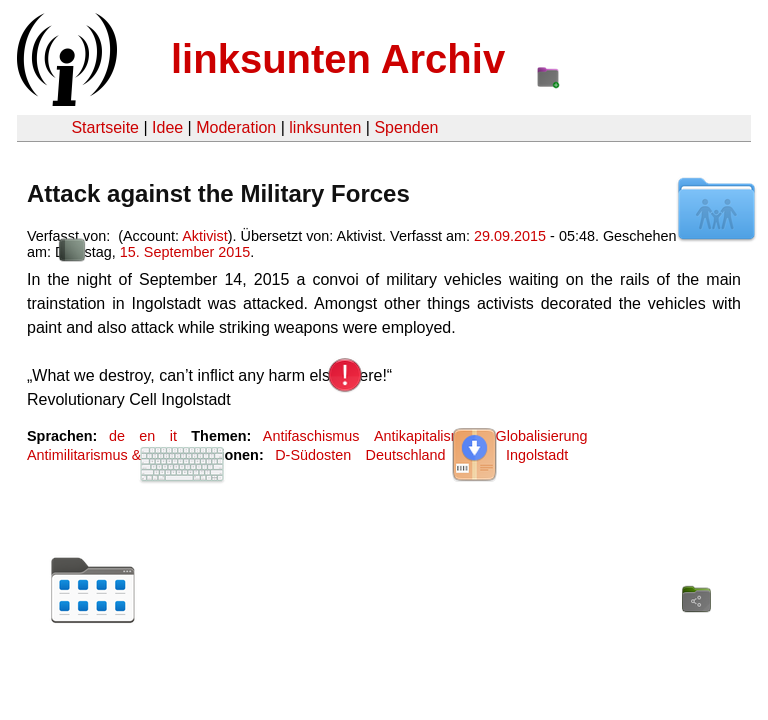 The width and height of the screenshot is (768, 720). Describe the element at coordinates (716, 208) in the screenshot. I see `open the family shared folder` at that location.